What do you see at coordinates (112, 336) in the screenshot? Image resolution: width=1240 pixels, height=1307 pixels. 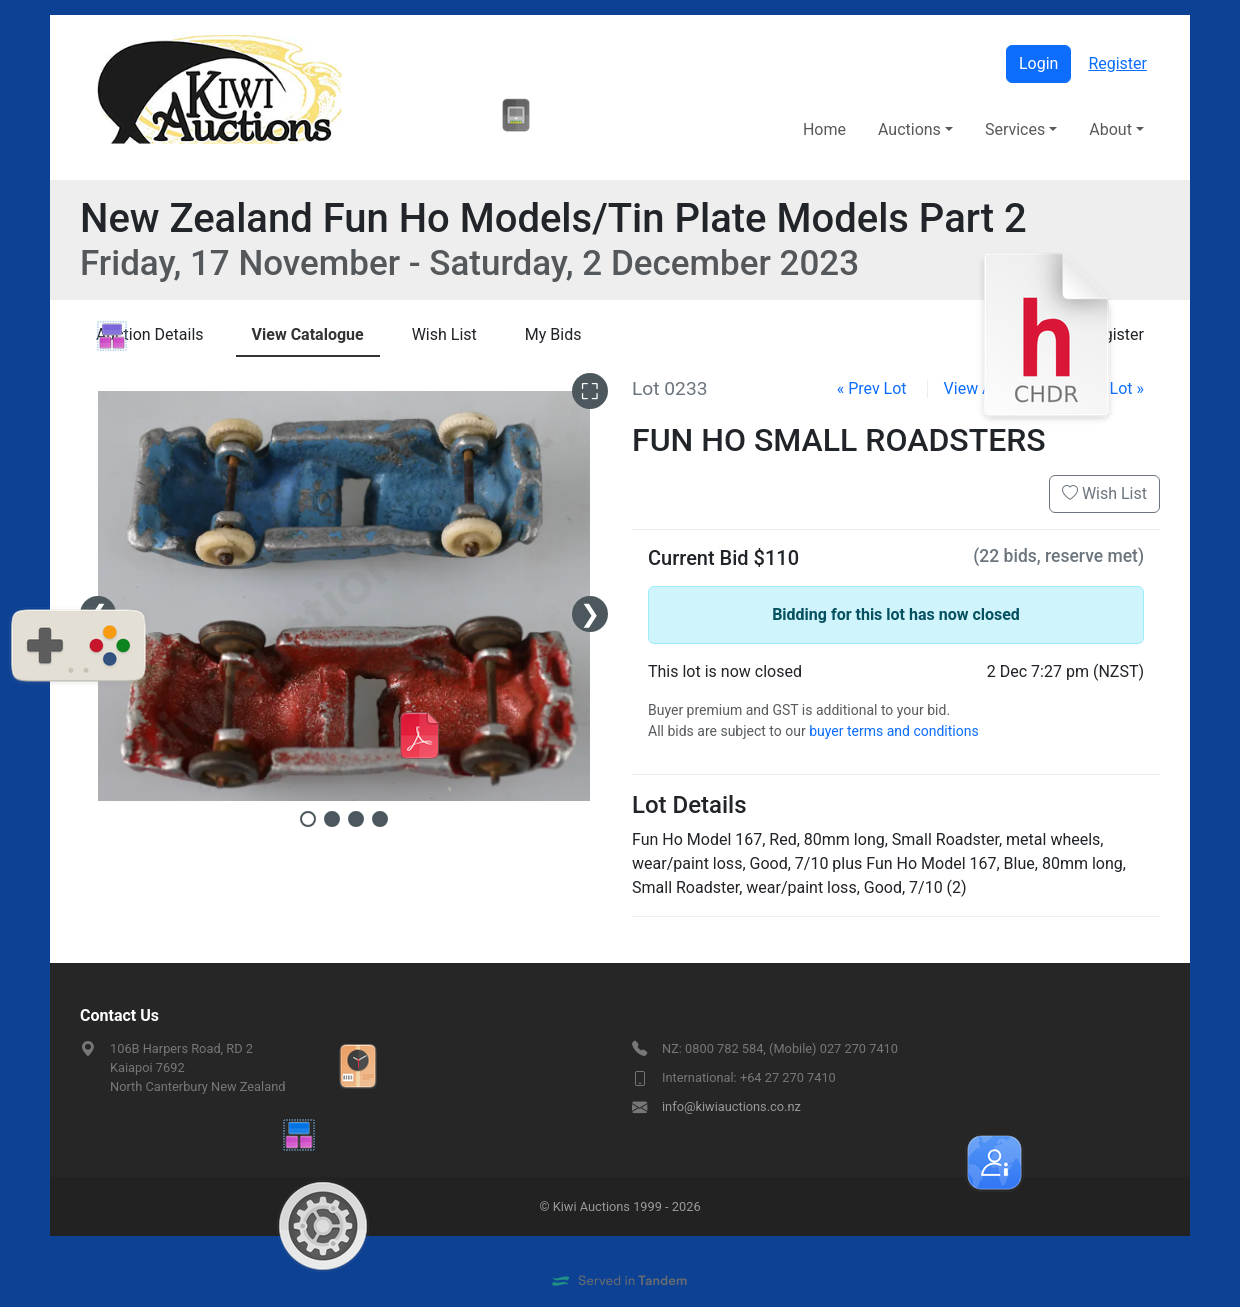 I see `select all items in the current view` at bounding box center [112, 336].